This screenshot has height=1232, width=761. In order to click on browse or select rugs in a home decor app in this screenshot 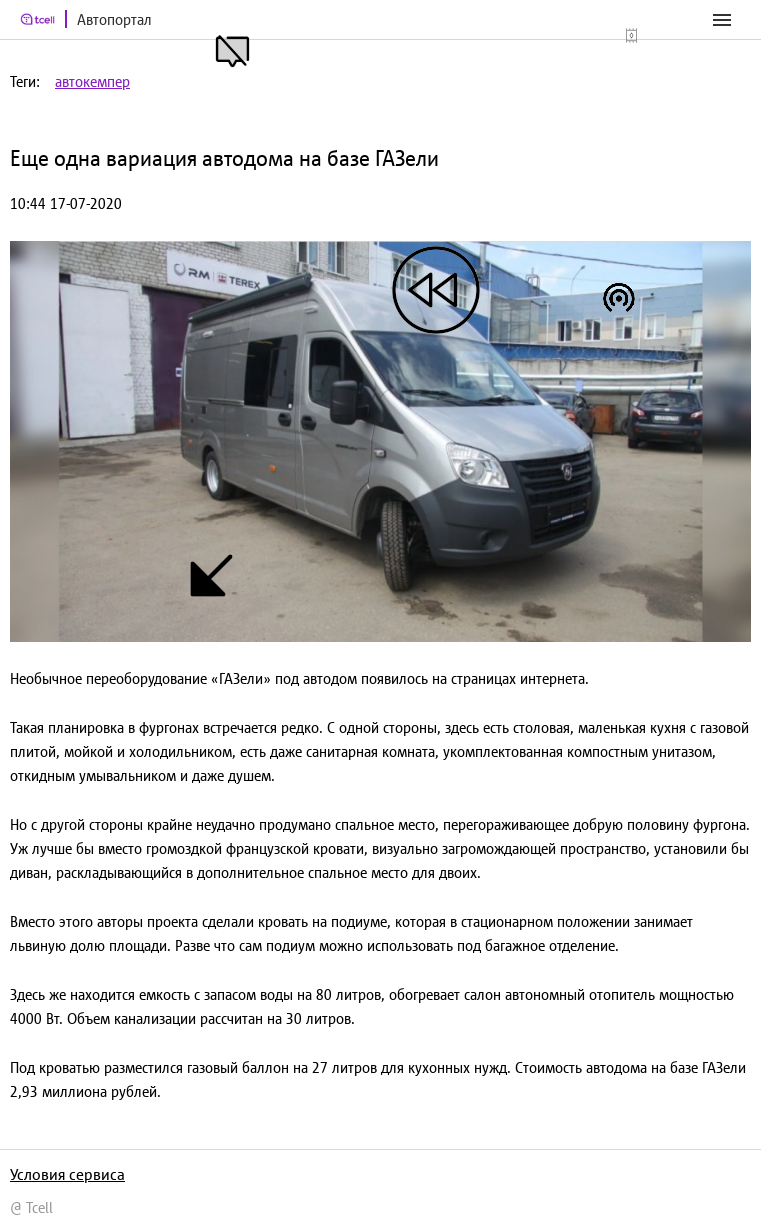, I will do `click(631, 35)`.